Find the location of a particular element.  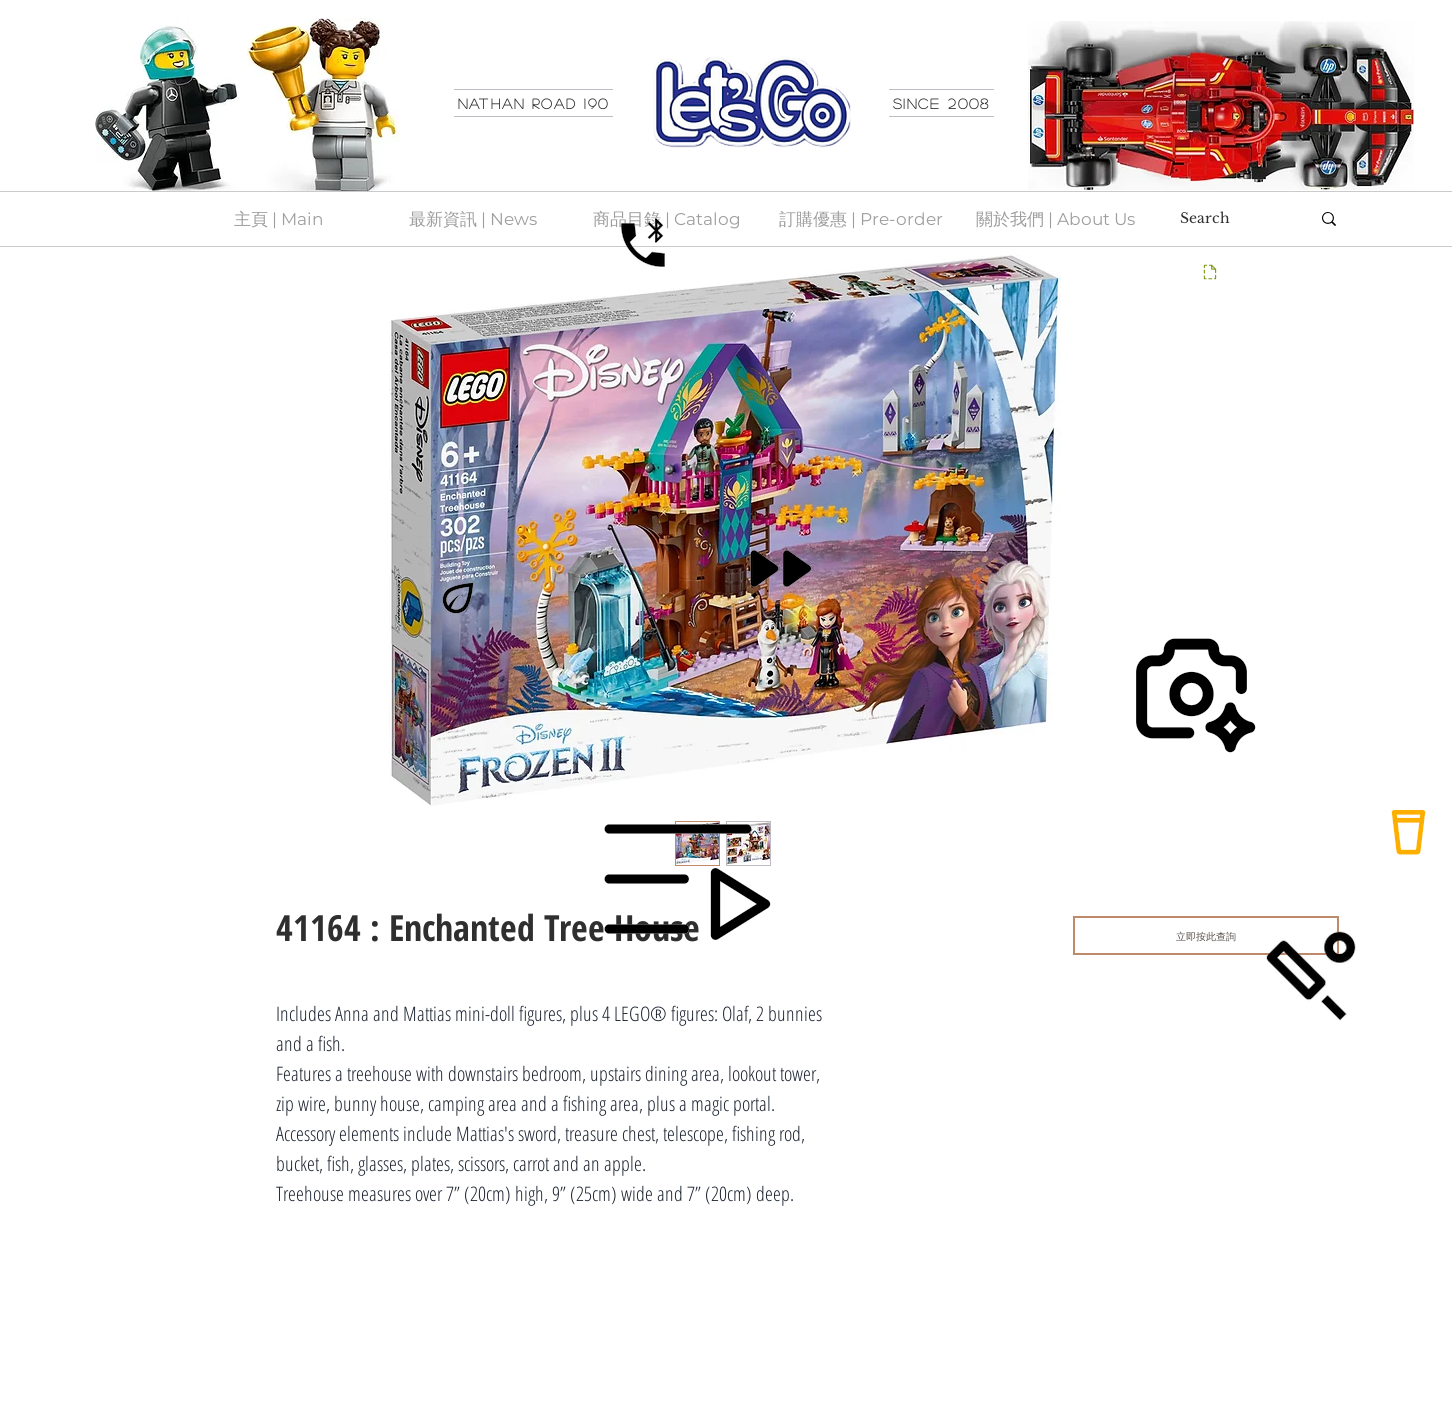

skip forward in media playback is located at coordinates (779, 568).